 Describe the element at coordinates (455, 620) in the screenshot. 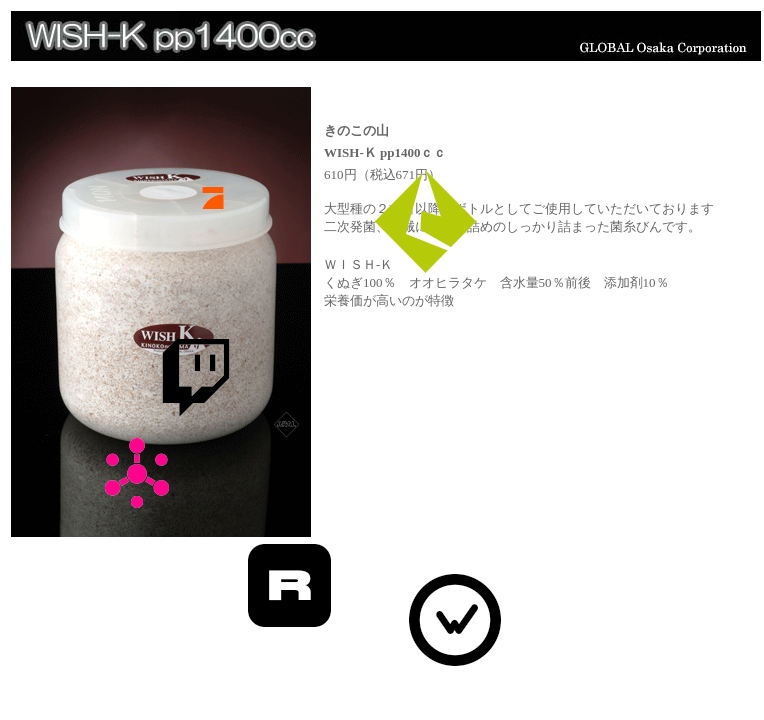

I see `open wakatime dashboard` at that location.